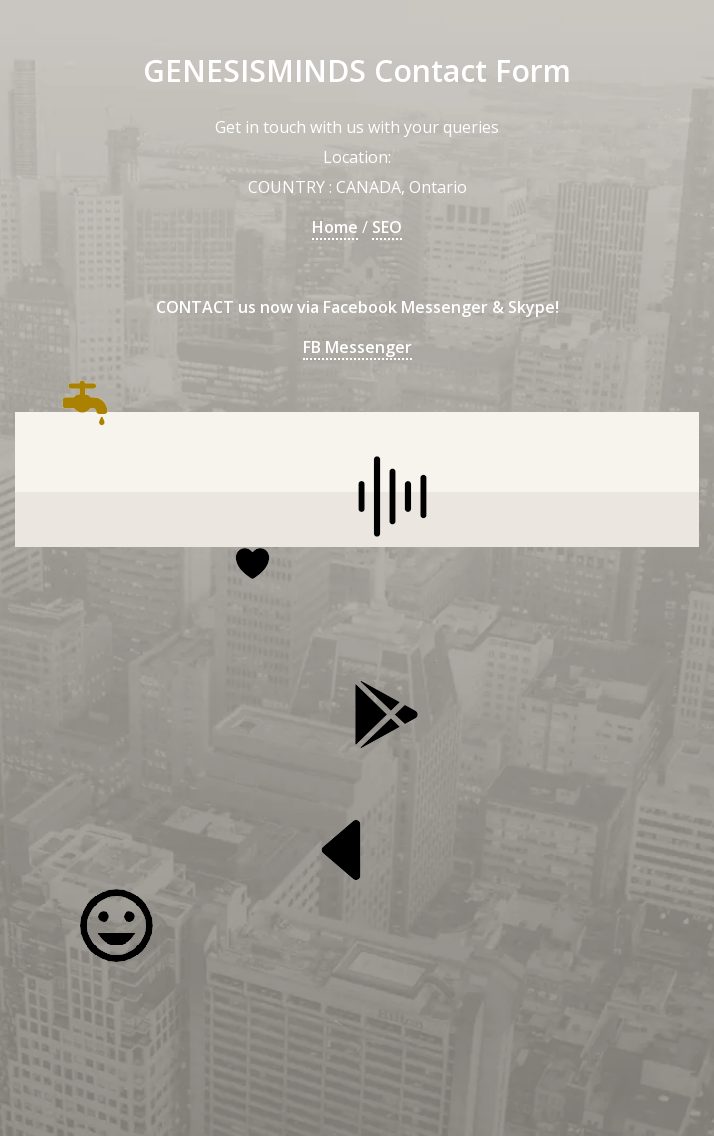 This screenshot has width=714, height=1136. Describe the element at coordinates (252, 563) in the screenshot. I see `add to favorites` at that location.